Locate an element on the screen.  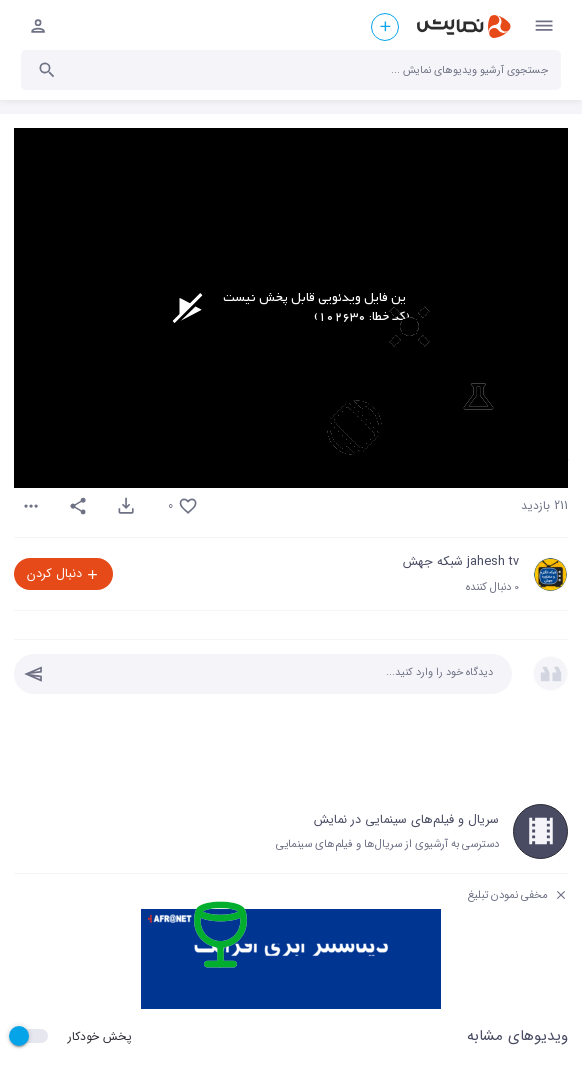
add lens flare effect to image is located at coordinates (409, 326).